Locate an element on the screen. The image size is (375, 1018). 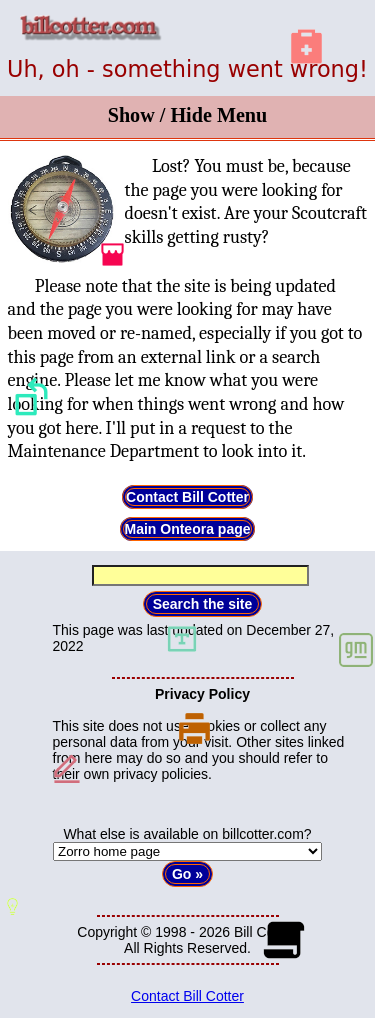
general motors company logo is located at coordinates (356, 650).